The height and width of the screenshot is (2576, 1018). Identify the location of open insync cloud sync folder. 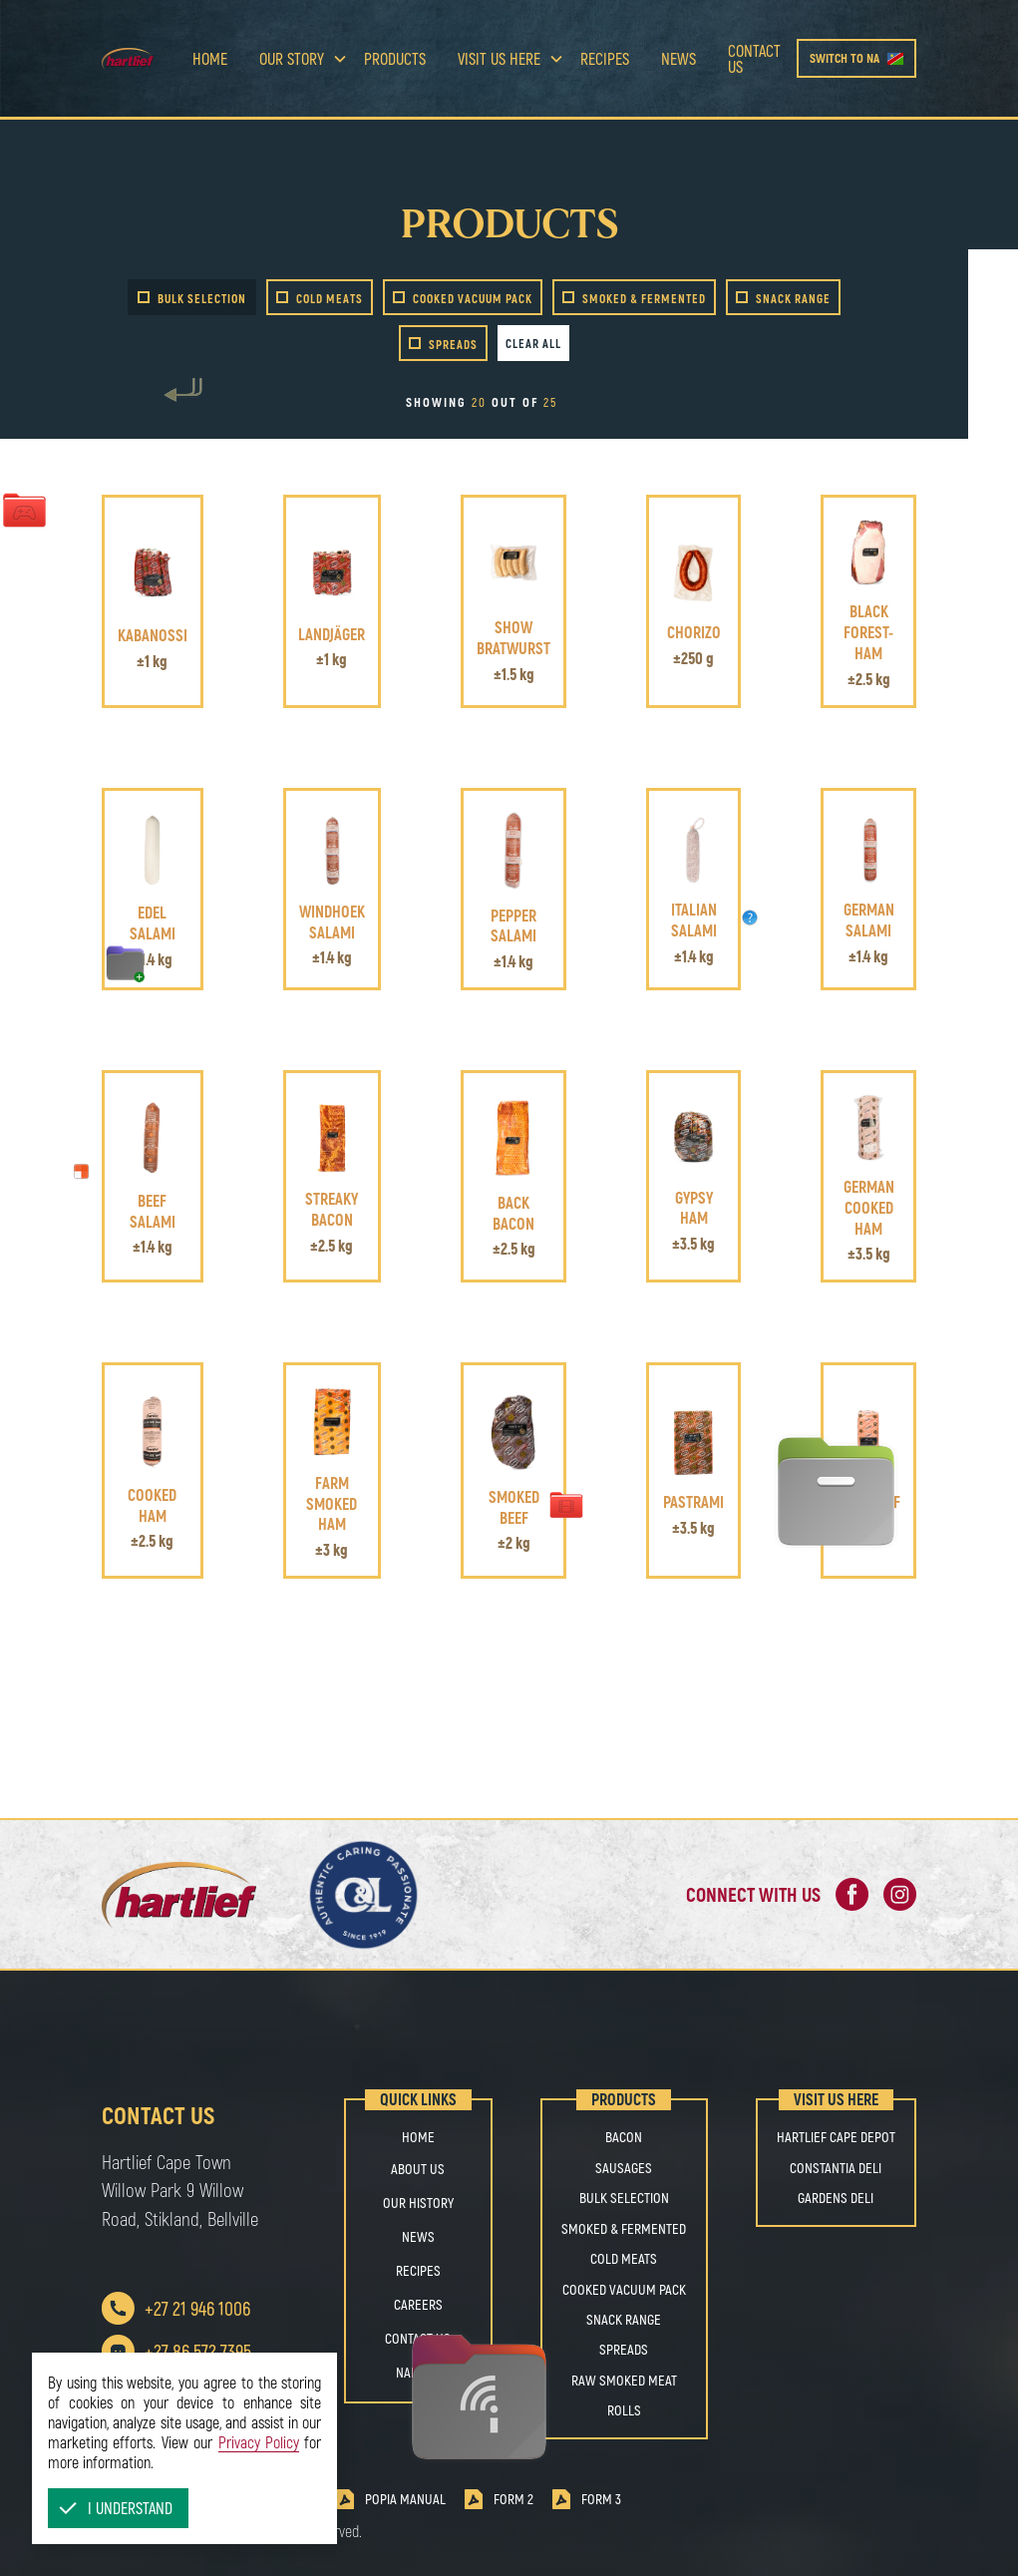
(479, 2396).